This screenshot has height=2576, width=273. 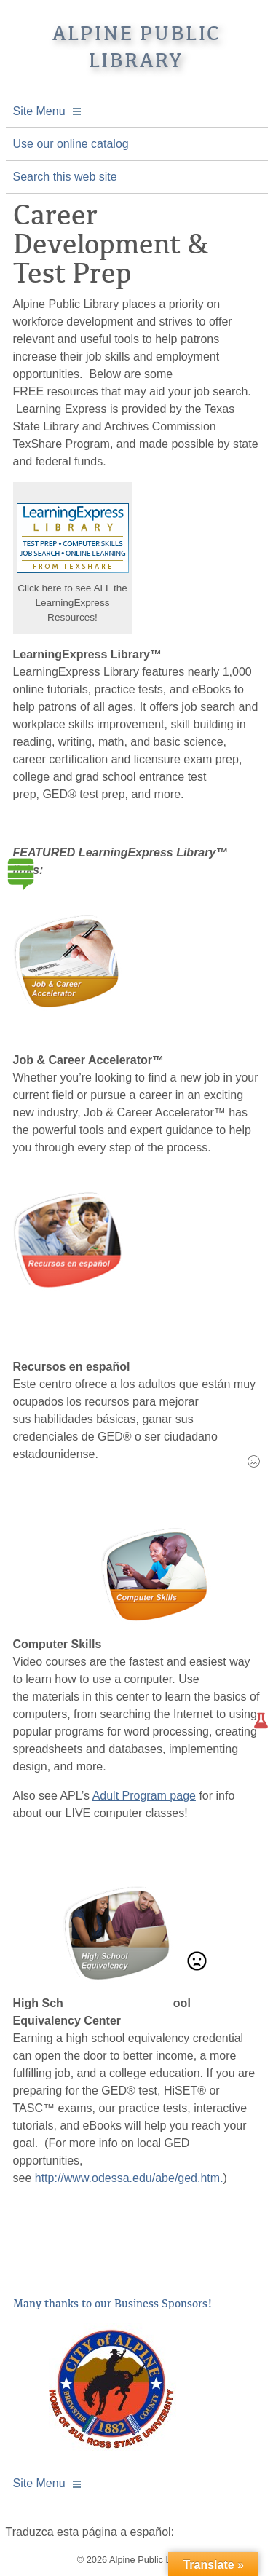 I want to click on stack exchange logo, so click(x=20, y=874).